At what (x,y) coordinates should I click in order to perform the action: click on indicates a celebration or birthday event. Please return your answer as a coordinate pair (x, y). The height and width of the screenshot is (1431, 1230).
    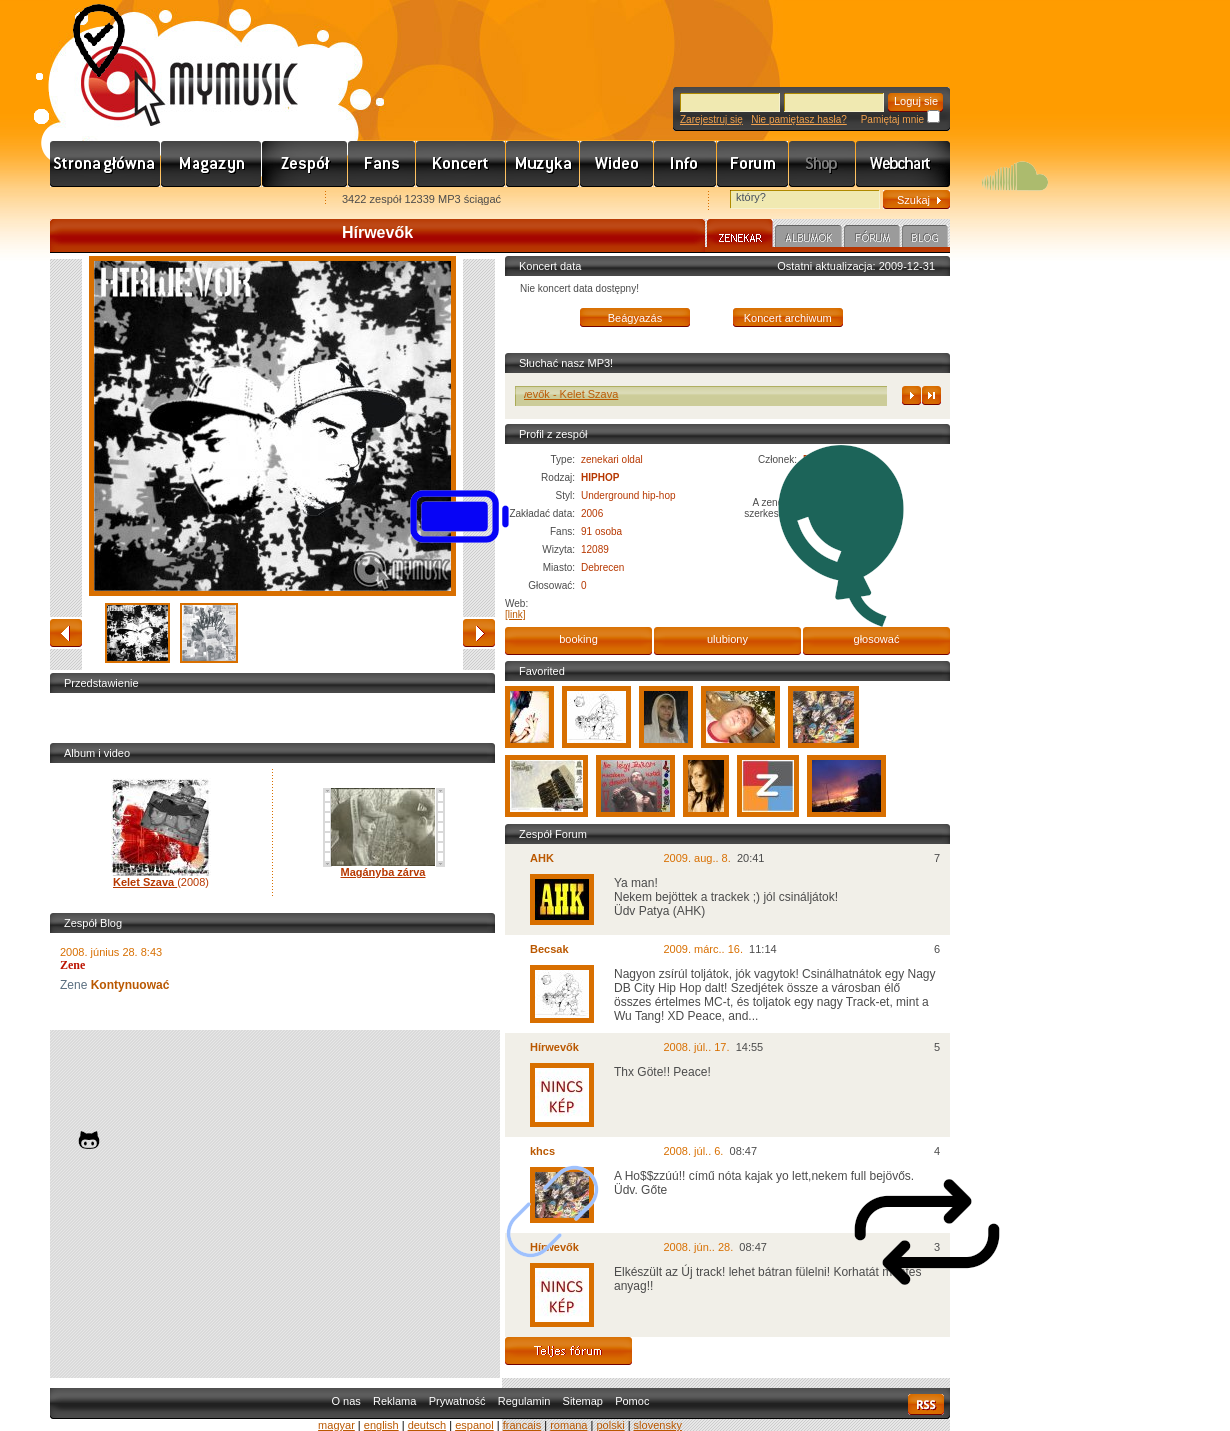
    Looking at the image, I should click on (841, 536).